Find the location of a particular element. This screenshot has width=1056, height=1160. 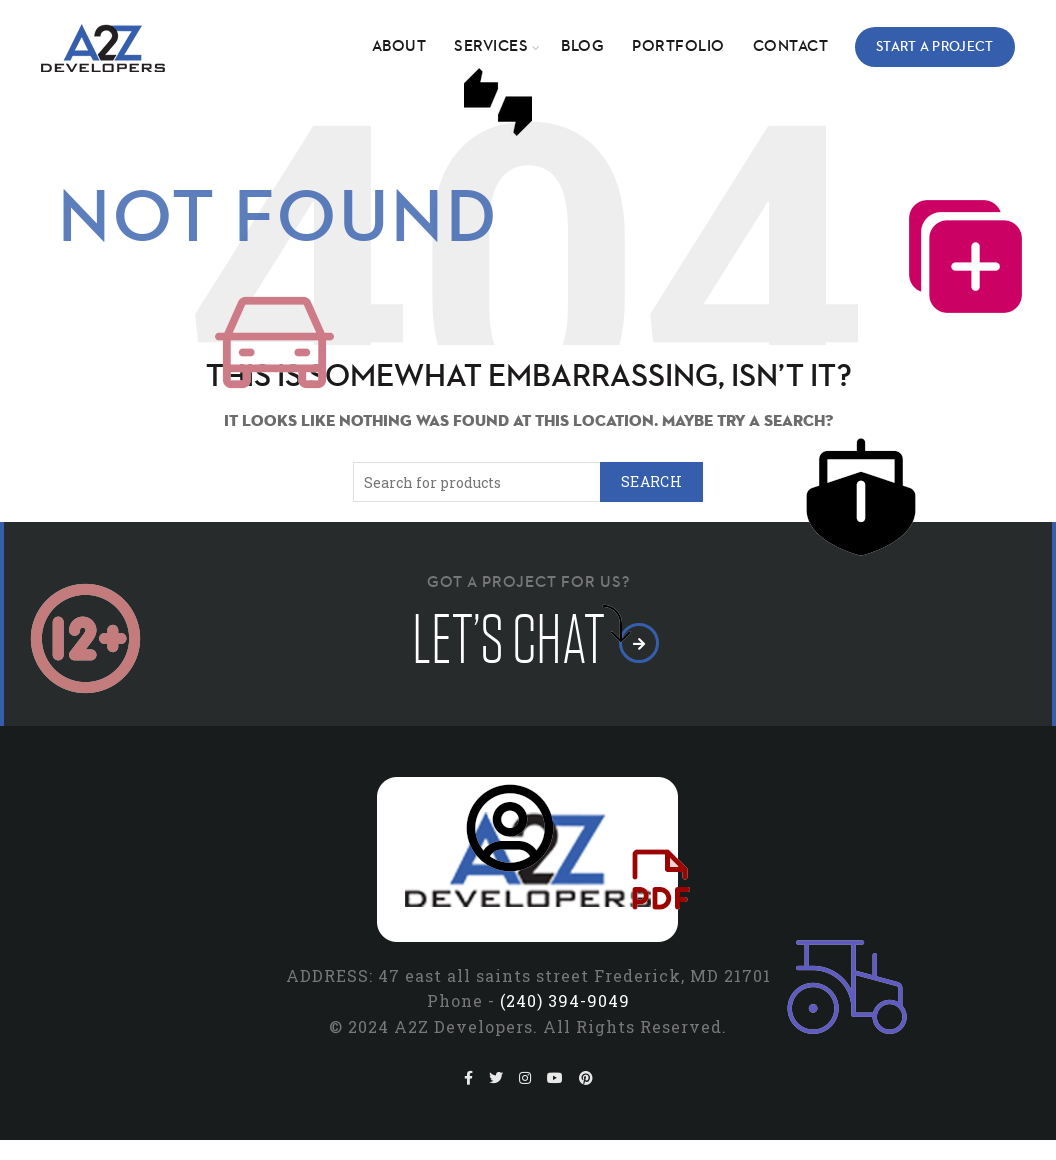

redirect content or flow downward is located at coordinates (616, 623).